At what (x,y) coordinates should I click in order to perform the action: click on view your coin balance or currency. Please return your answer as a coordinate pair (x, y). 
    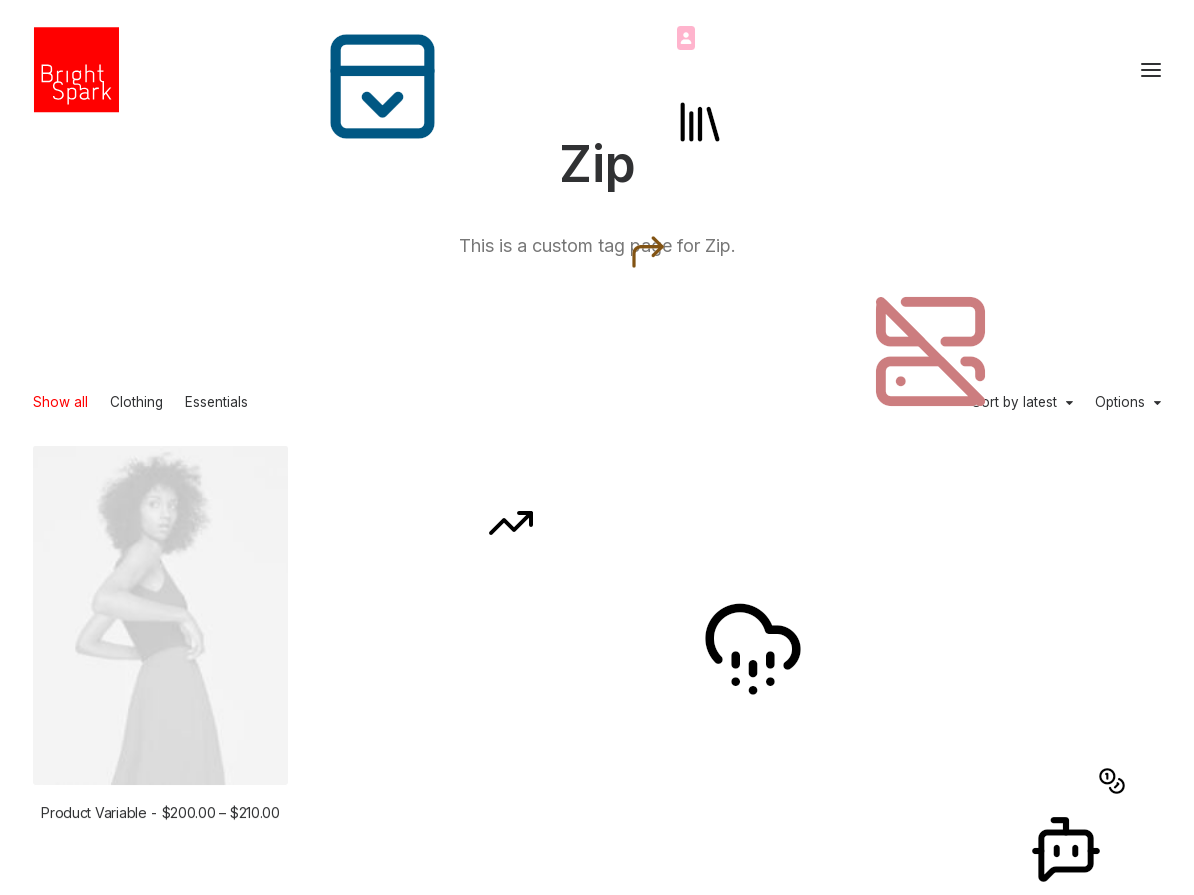
    Looking at the image, I should click on (1112, 781).